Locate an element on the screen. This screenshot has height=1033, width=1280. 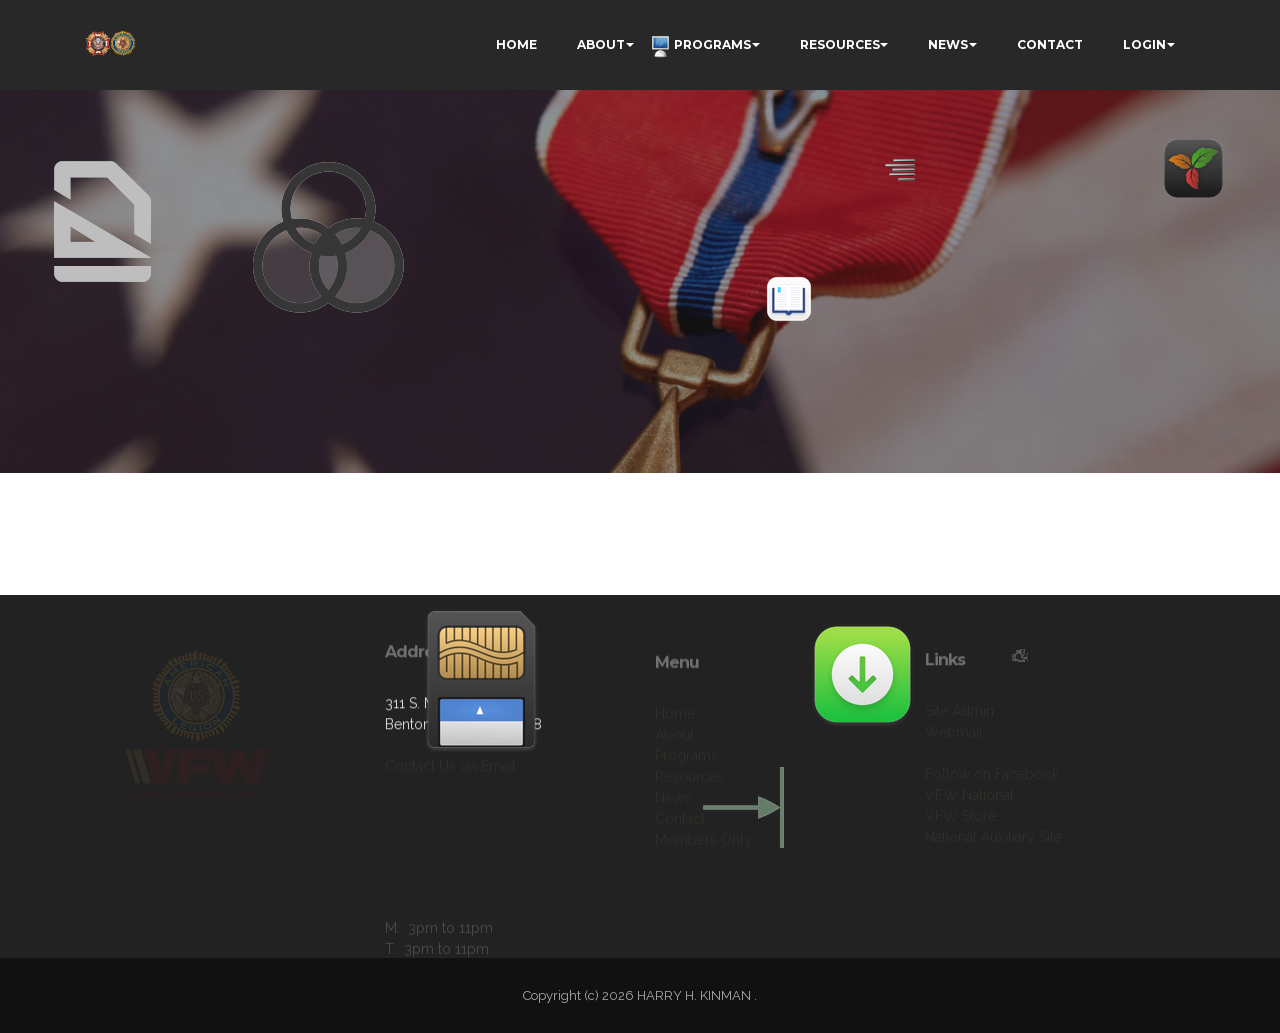
adjust page layout and print settings is located at coordinates (102, 217).